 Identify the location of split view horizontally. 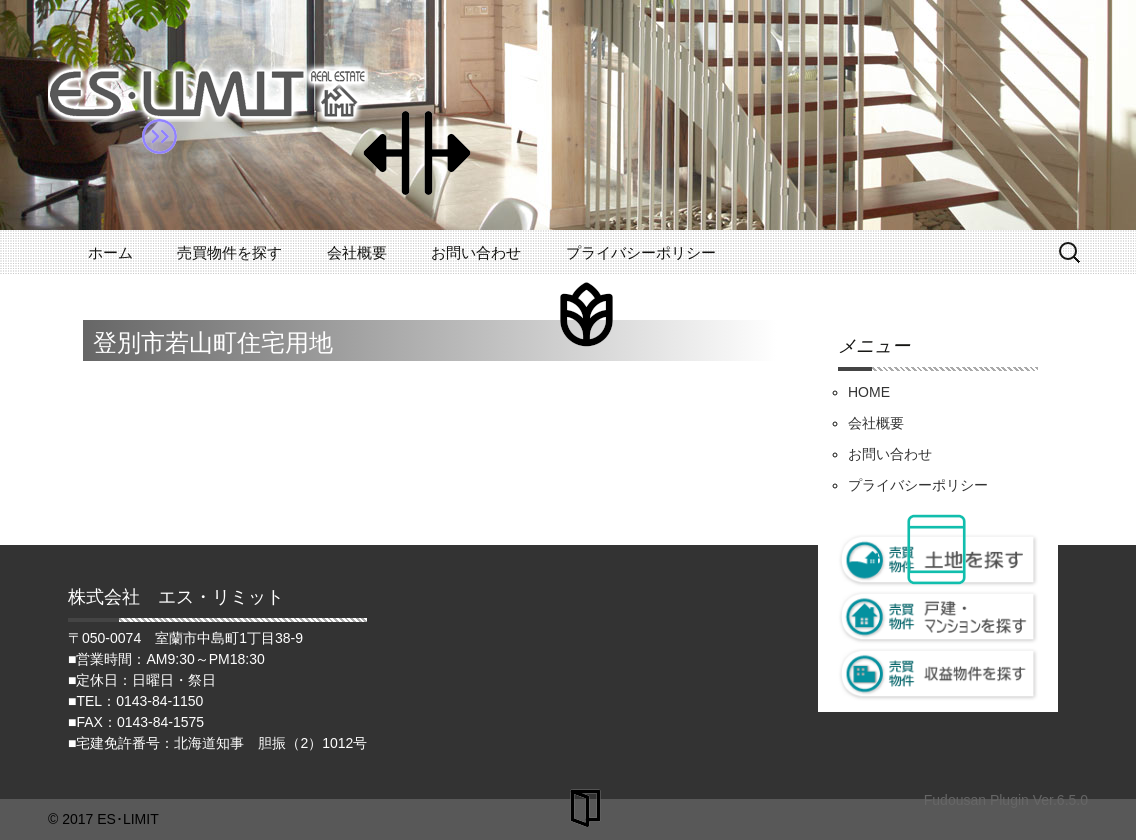
(417, 153).